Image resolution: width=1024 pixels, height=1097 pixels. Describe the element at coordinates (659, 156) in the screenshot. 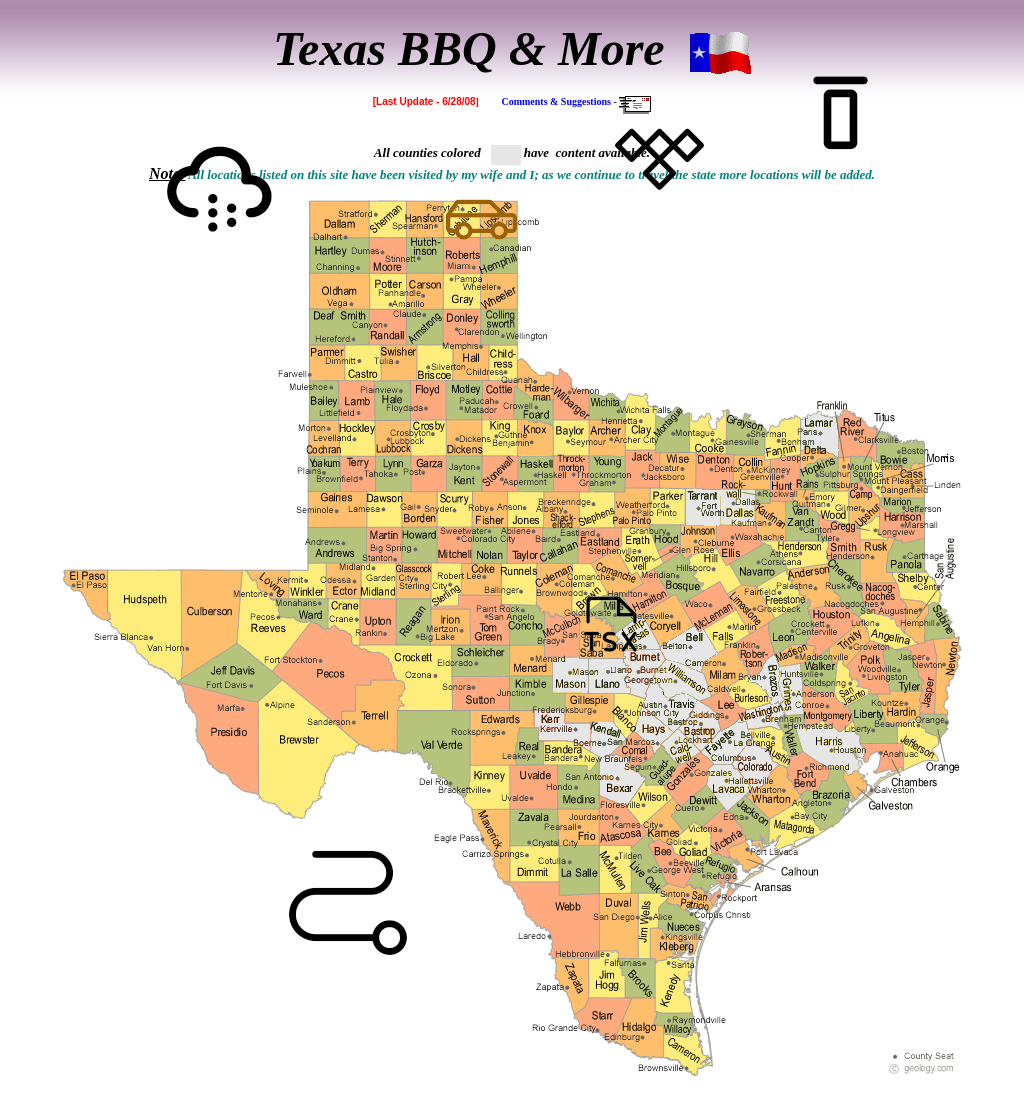

I see `open tidal music streaming app` at that location.